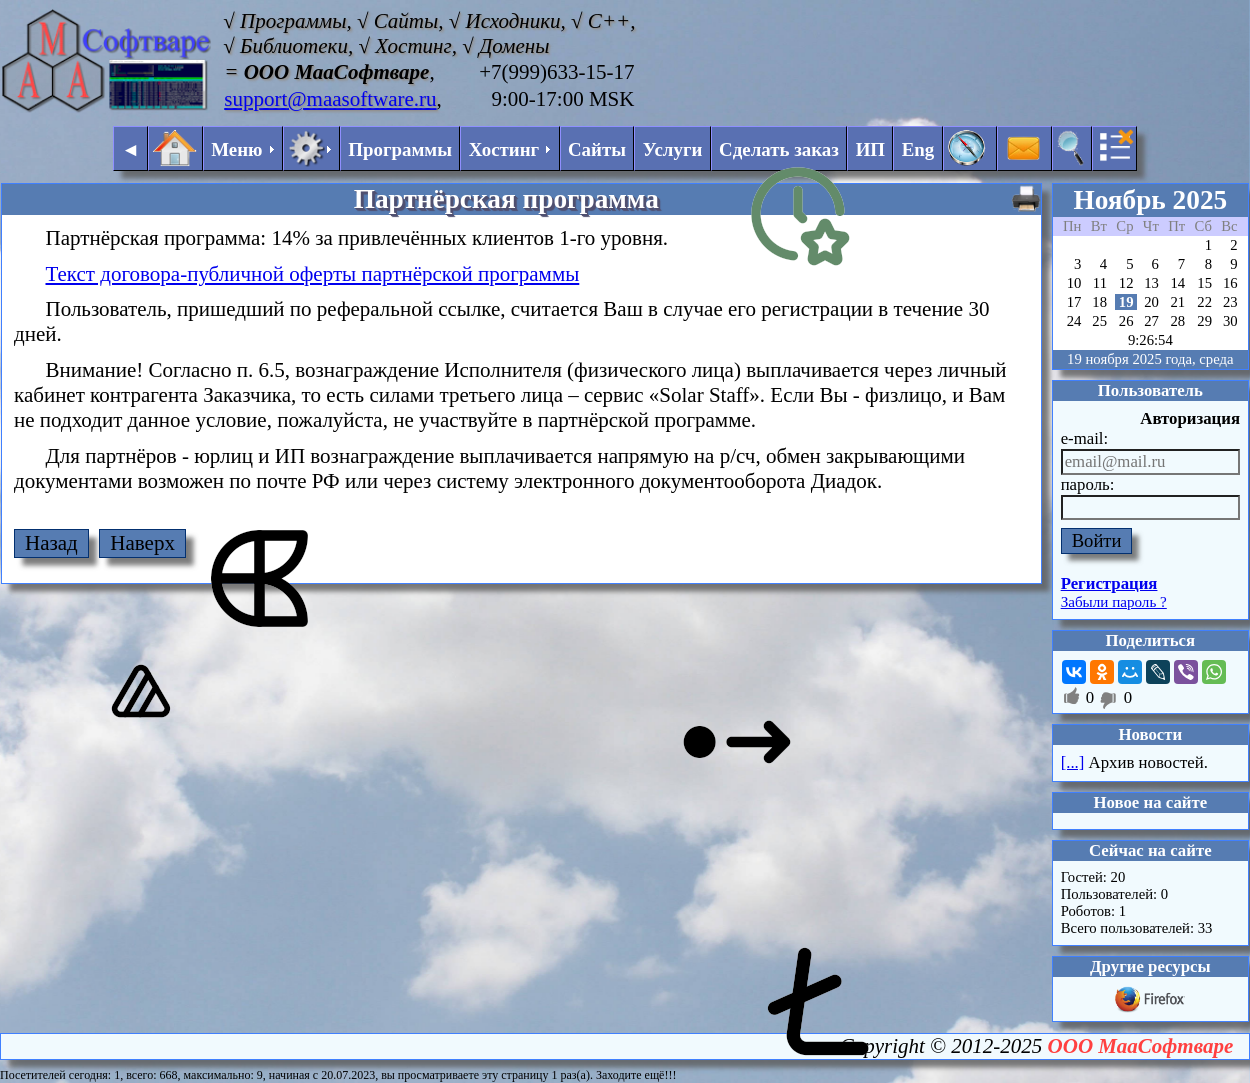  What do you see at coordinates (259, 578) in the screenshot?
I see `open Craft app` at bounding box center [259, 578].